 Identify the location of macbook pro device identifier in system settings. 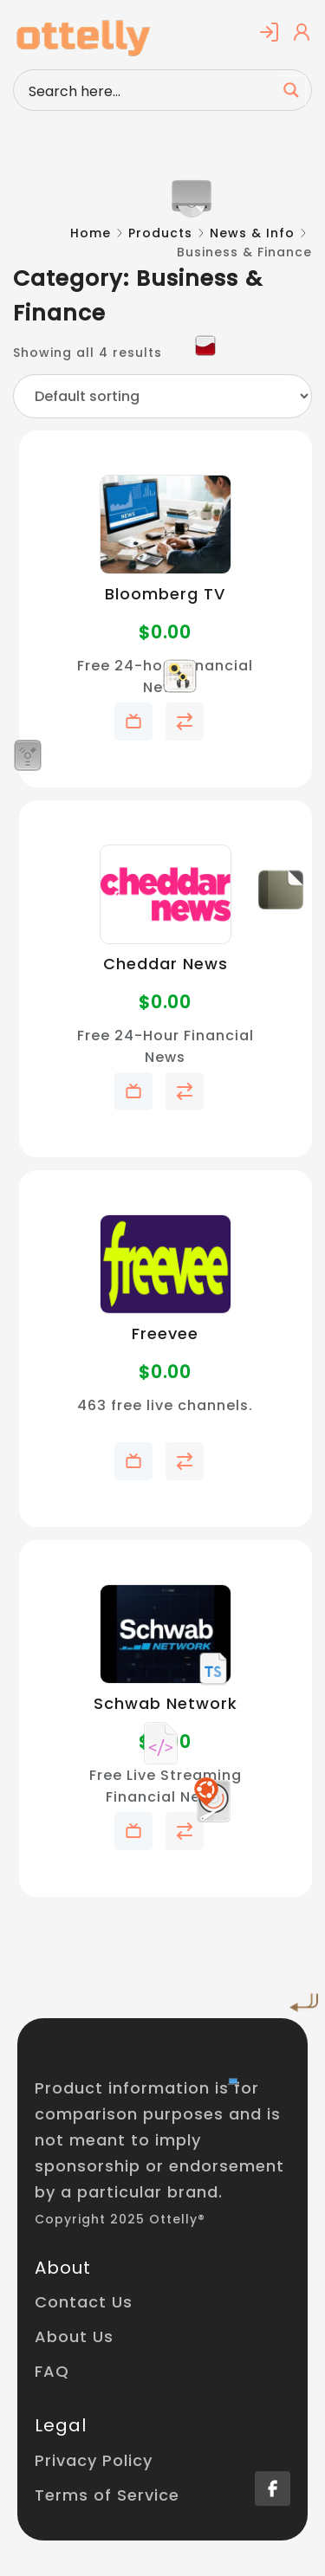
(233, 2081).